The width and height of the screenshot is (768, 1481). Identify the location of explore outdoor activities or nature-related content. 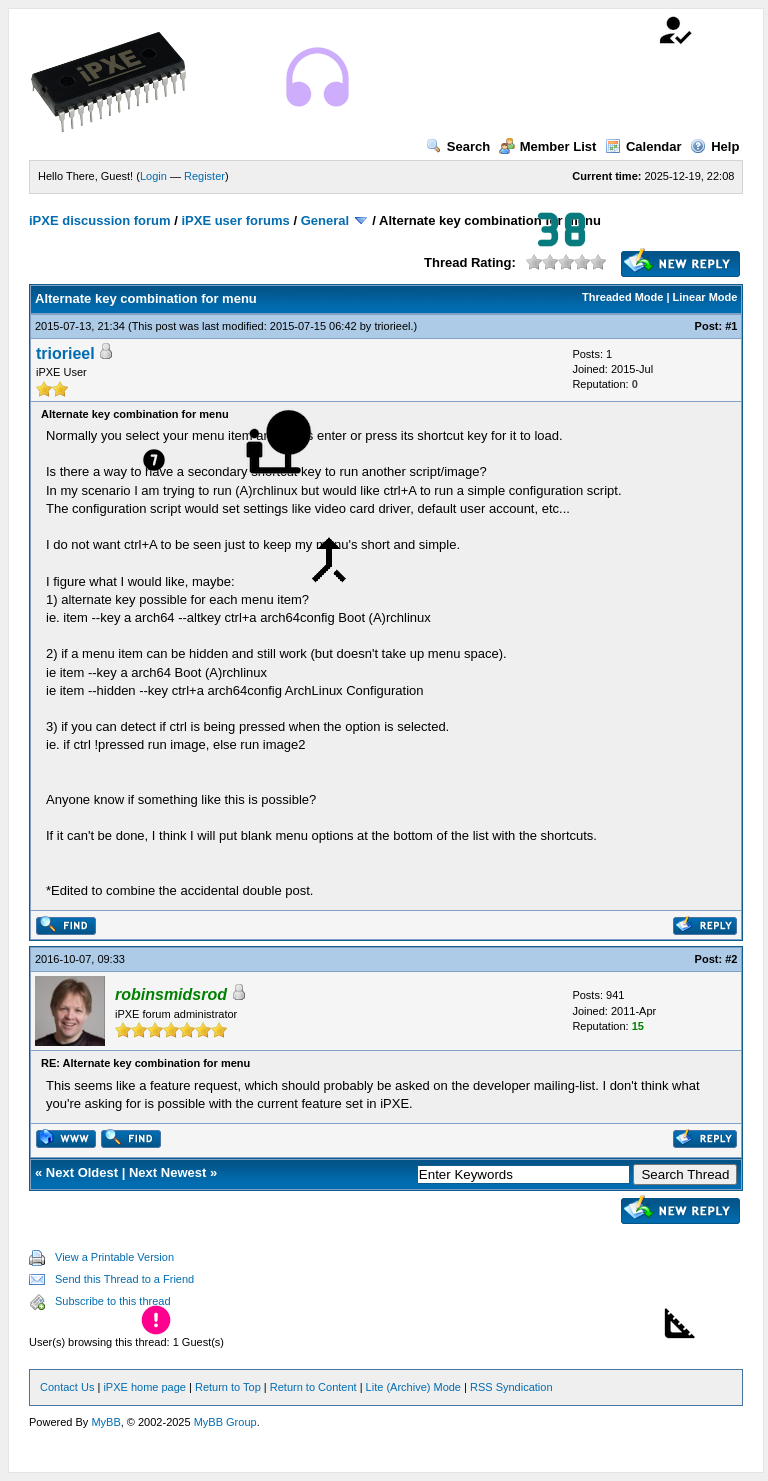
(278, 441).